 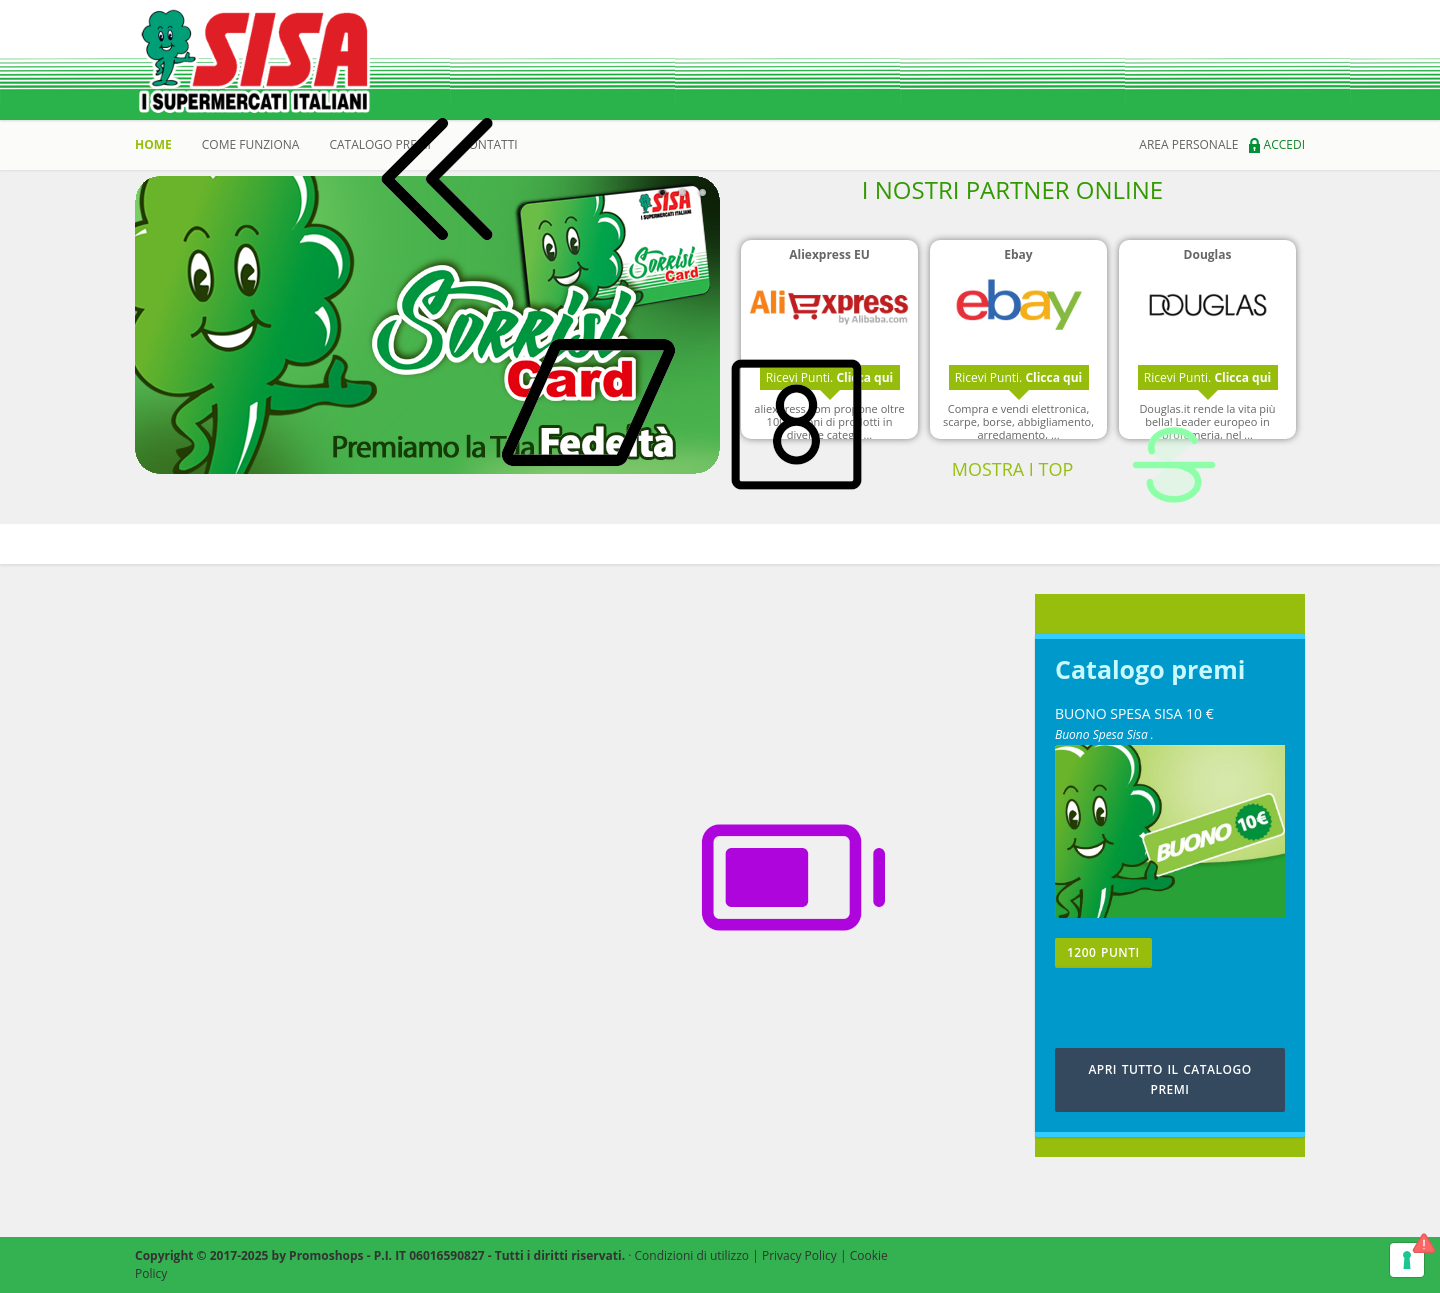 I want to click on indicates item number eight in a list or sequence, so click(x=796, y=424).